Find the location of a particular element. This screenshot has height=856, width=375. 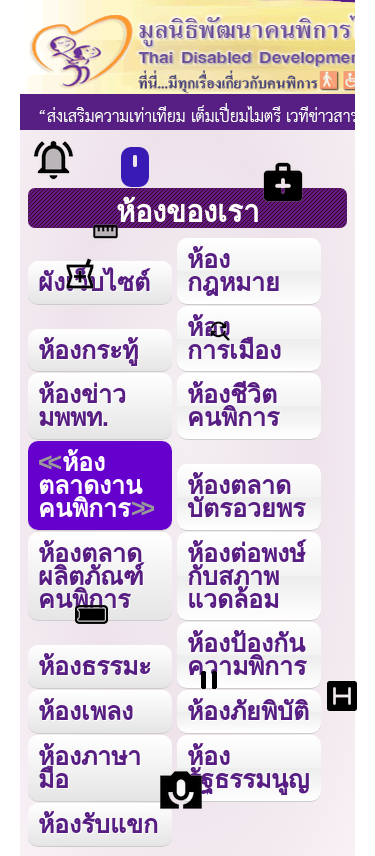

pause media playback is located at coordinates (209, 680).